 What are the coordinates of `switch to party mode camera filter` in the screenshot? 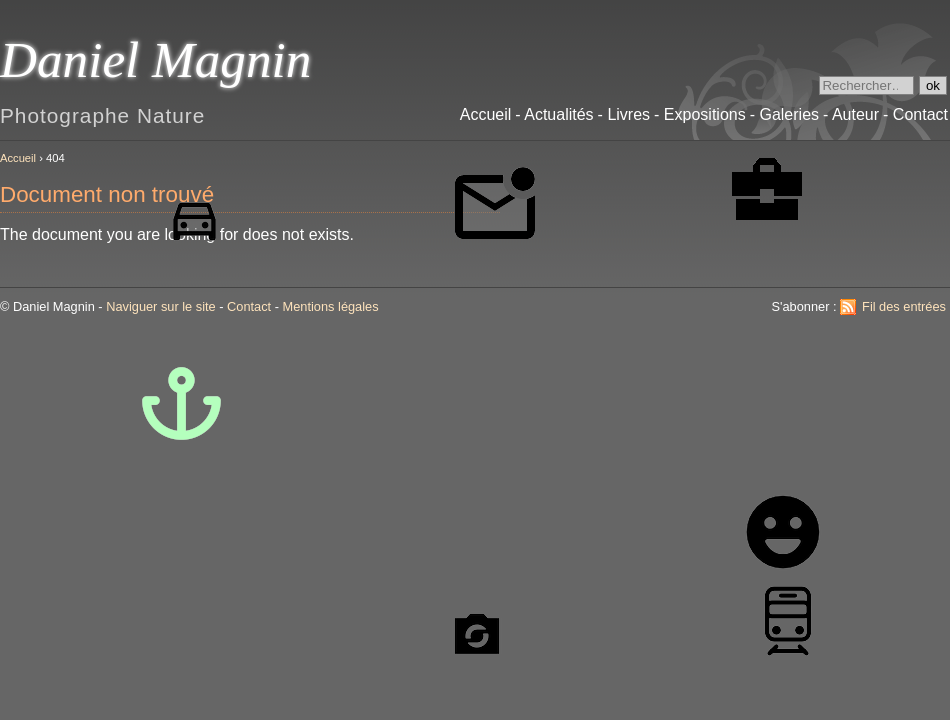 It's located at (477, 636).